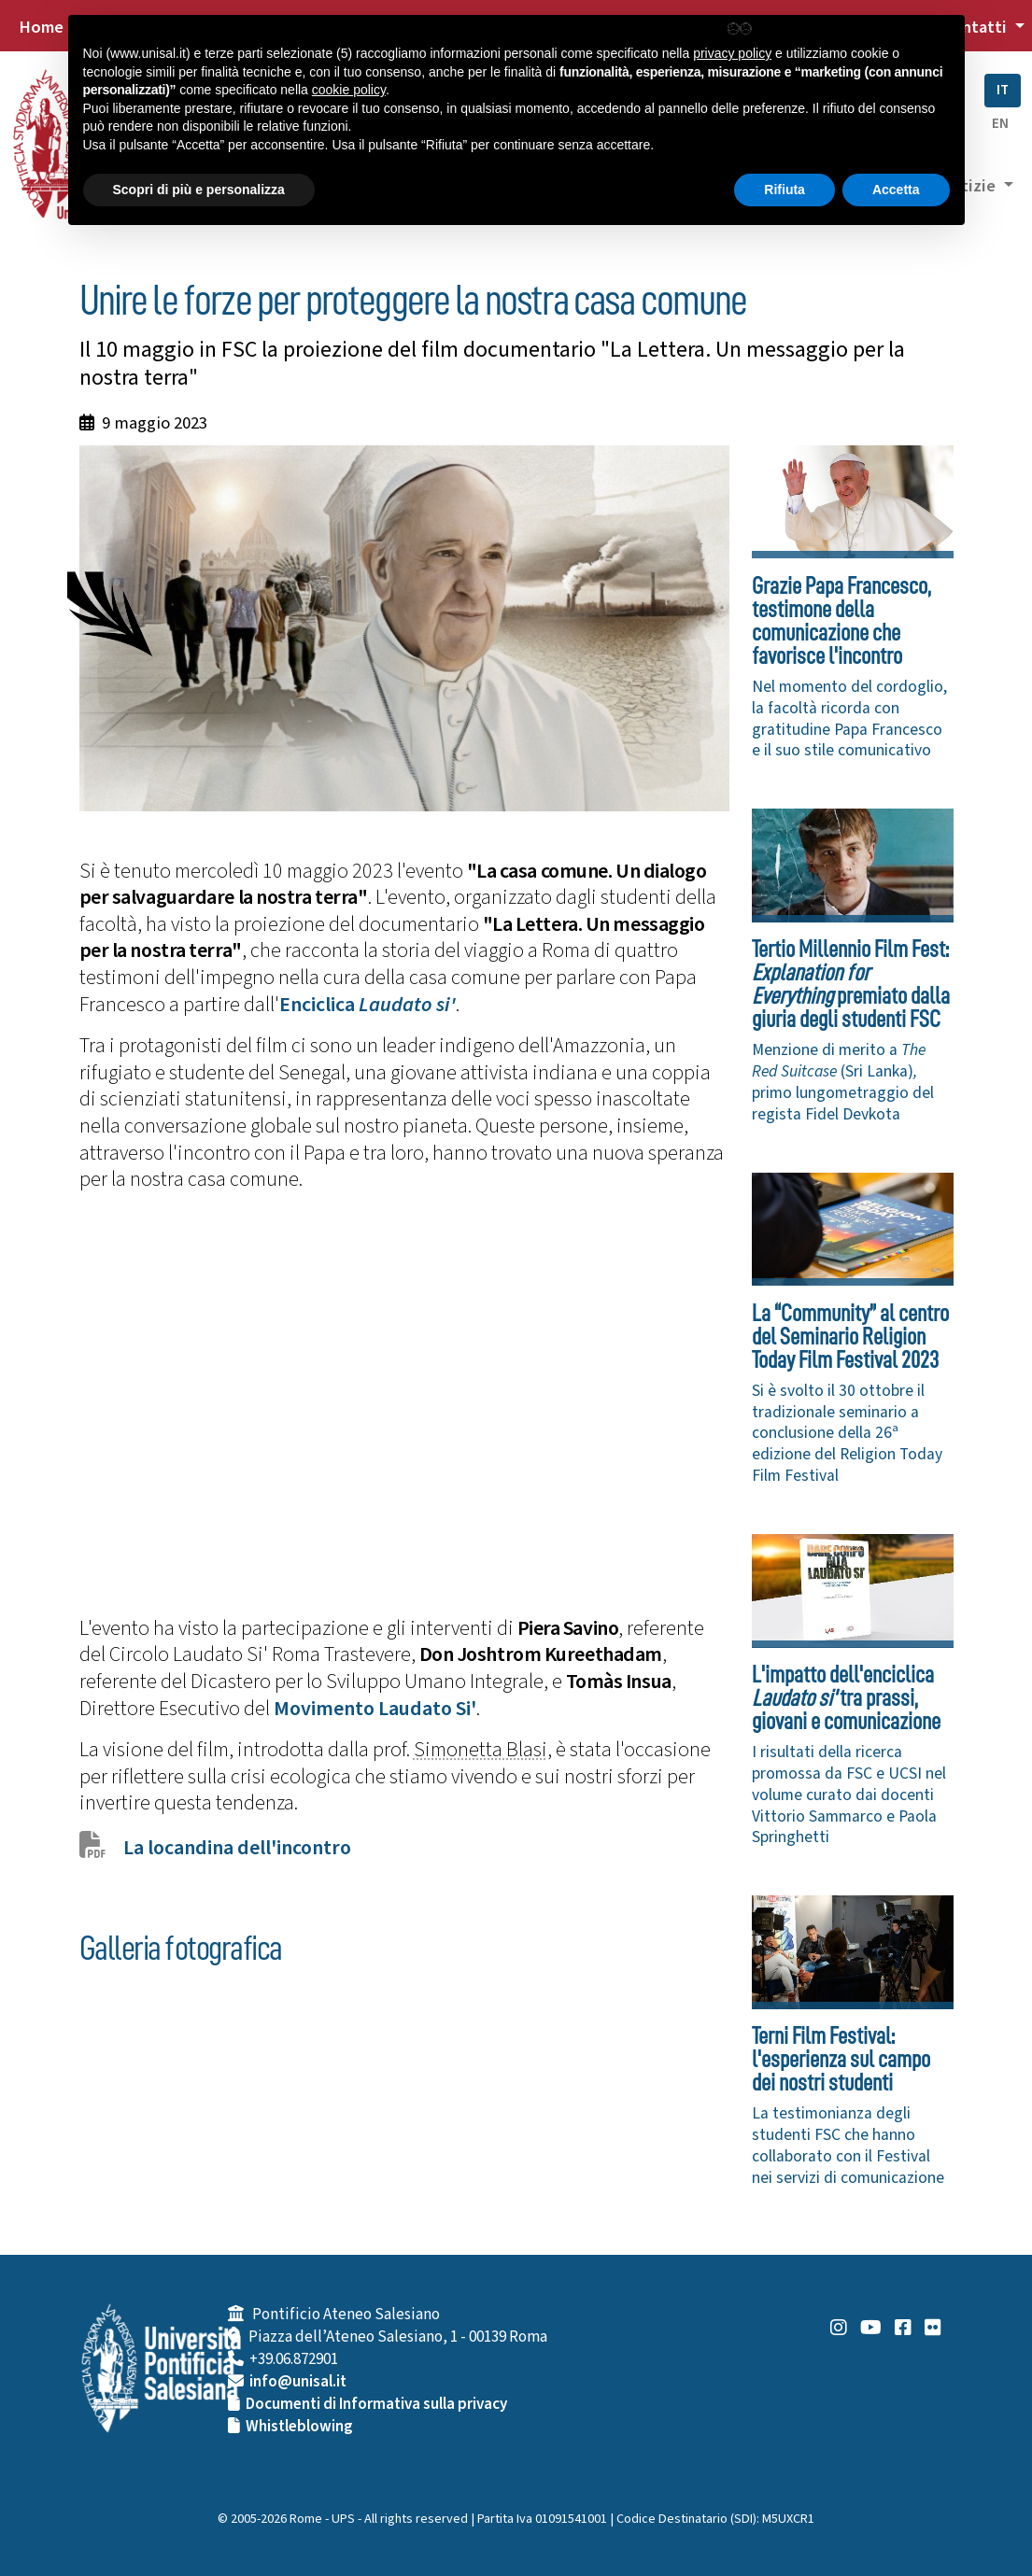 The image size is (1032, 2576). Describe the element at coordinates (740, 28) in the screenshot. I see `toggle visual accessibility settings` at that location.